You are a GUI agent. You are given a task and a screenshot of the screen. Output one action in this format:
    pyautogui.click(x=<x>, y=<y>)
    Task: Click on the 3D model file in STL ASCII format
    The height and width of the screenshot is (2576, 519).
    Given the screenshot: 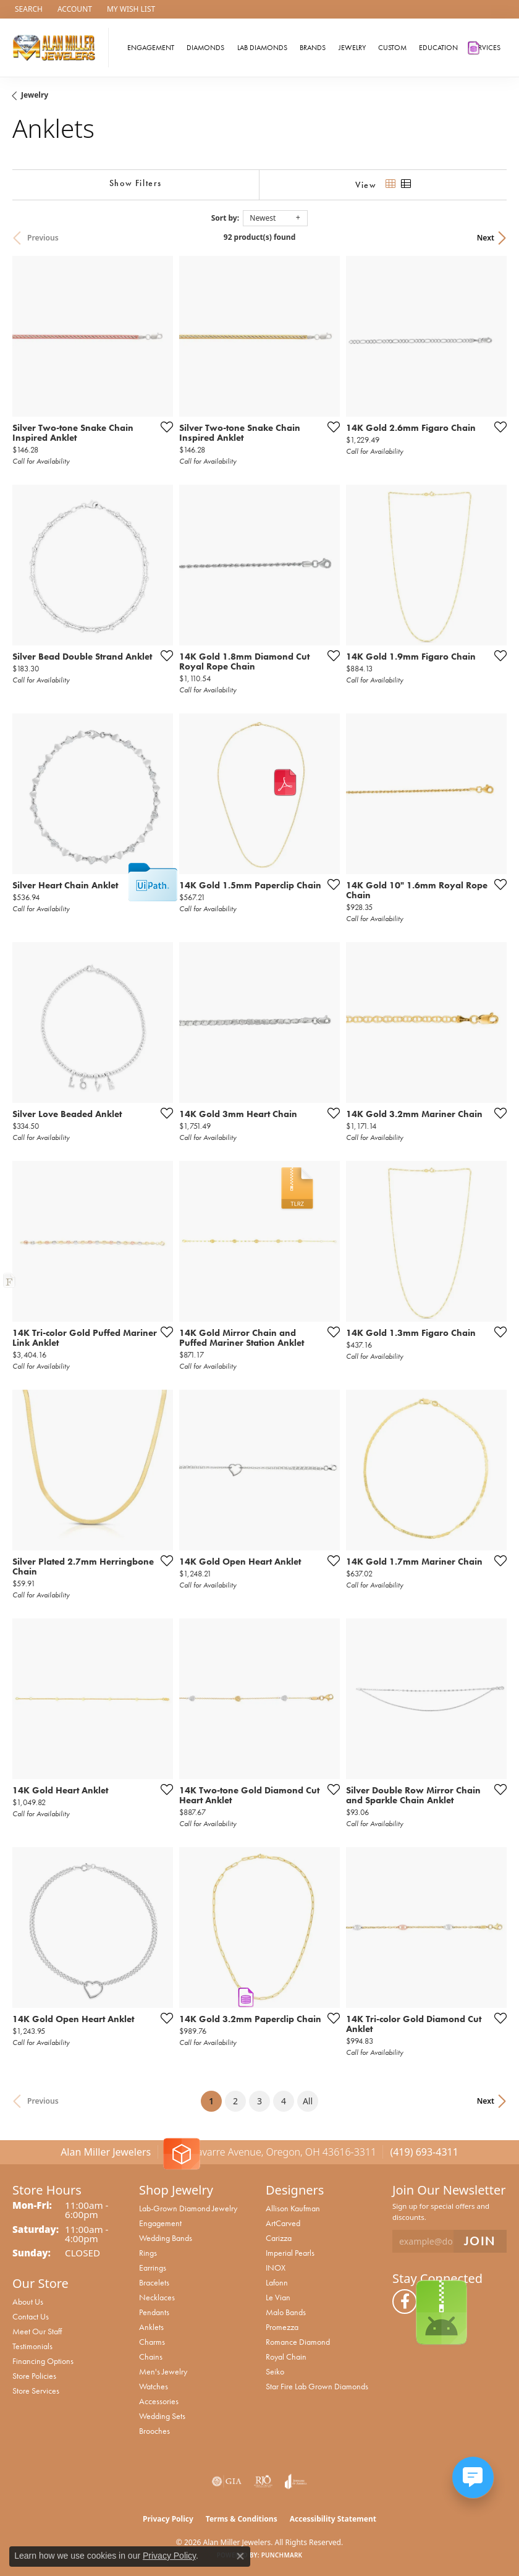 What is the action you would take?
    pyautogui.click(x=182, y=2153)
    